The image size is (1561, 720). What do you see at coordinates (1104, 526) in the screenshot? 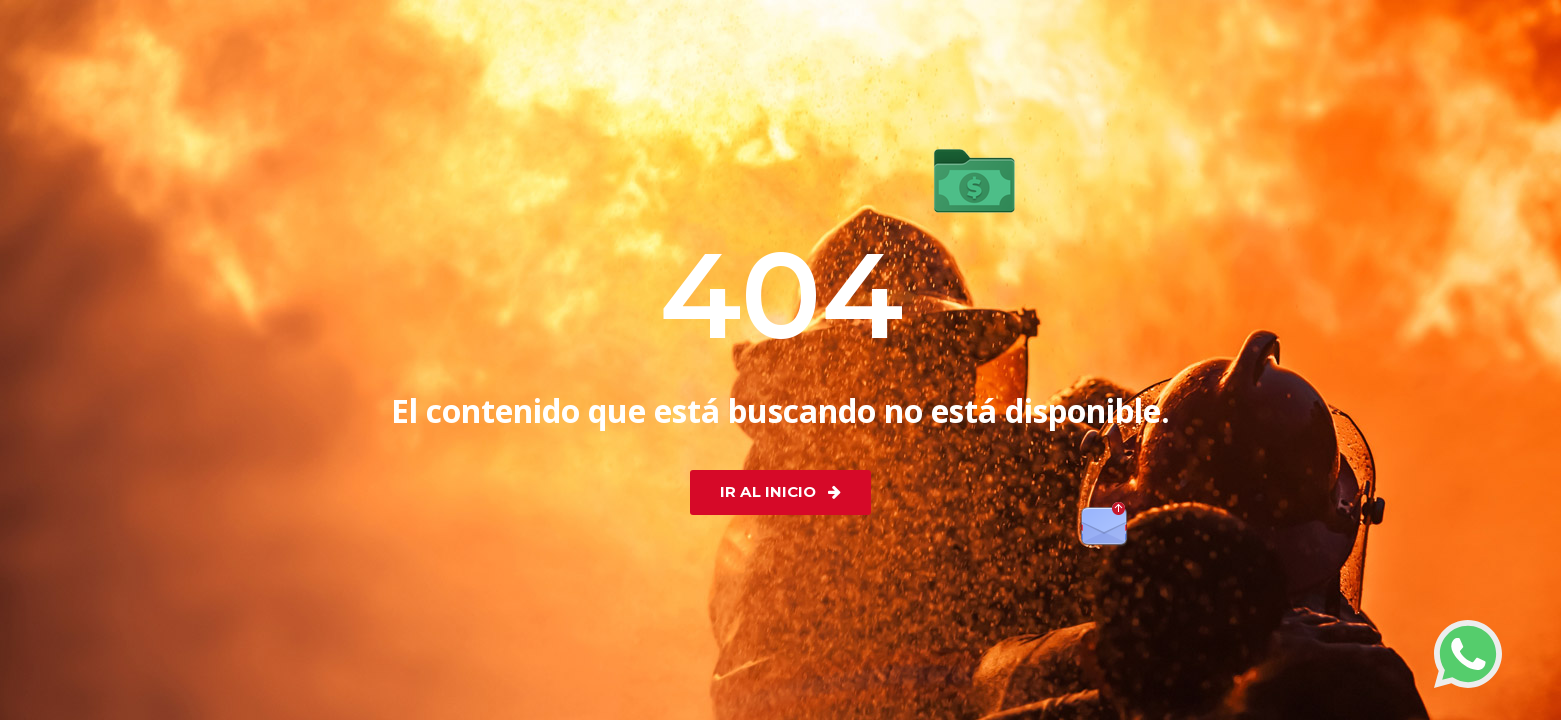
I see `send an email message` at bounding box center [1104, 526].